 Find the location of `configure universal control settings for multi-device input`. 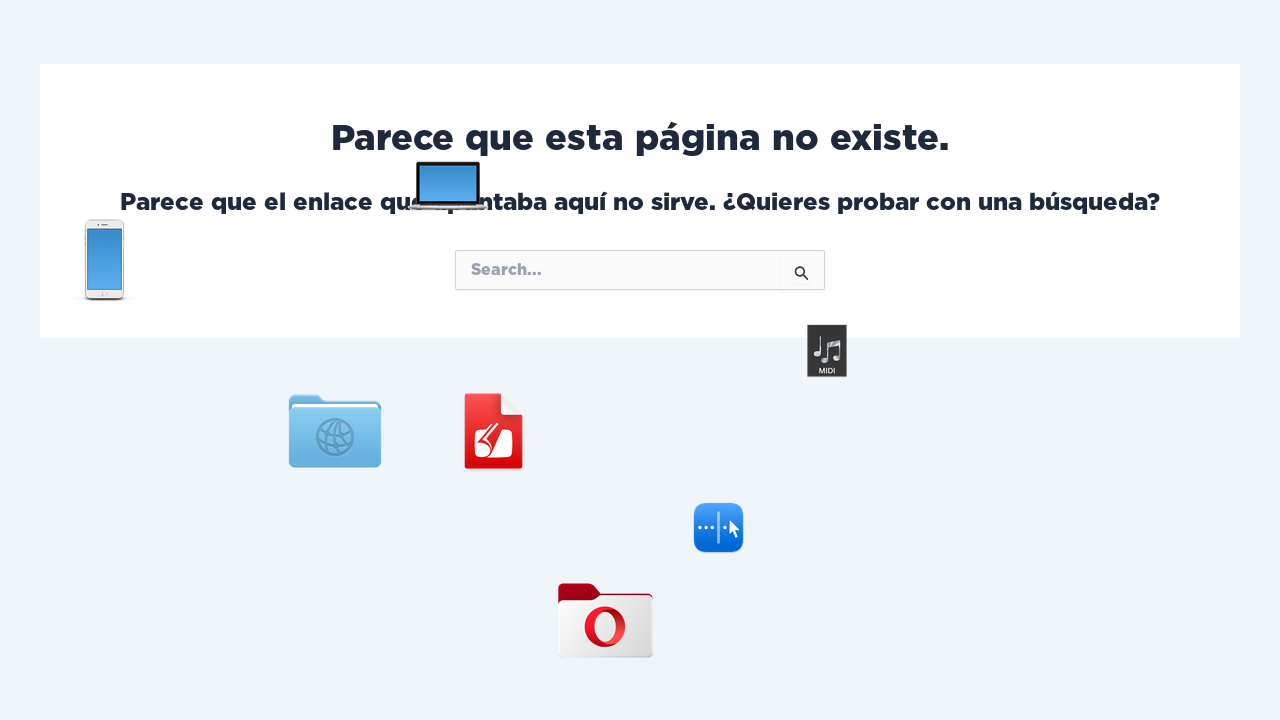

configure universal control settings for multi-device input is located at coordinates (718, 527).